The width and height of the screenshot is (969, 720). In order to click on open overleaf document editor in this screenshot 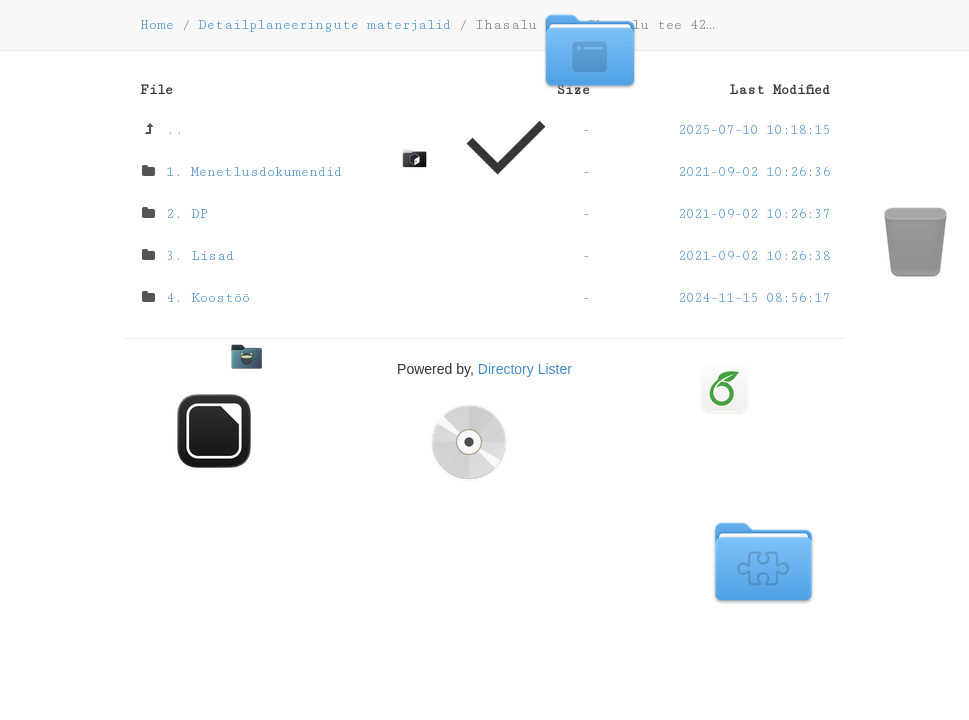, I will do `click(724, 388)`.